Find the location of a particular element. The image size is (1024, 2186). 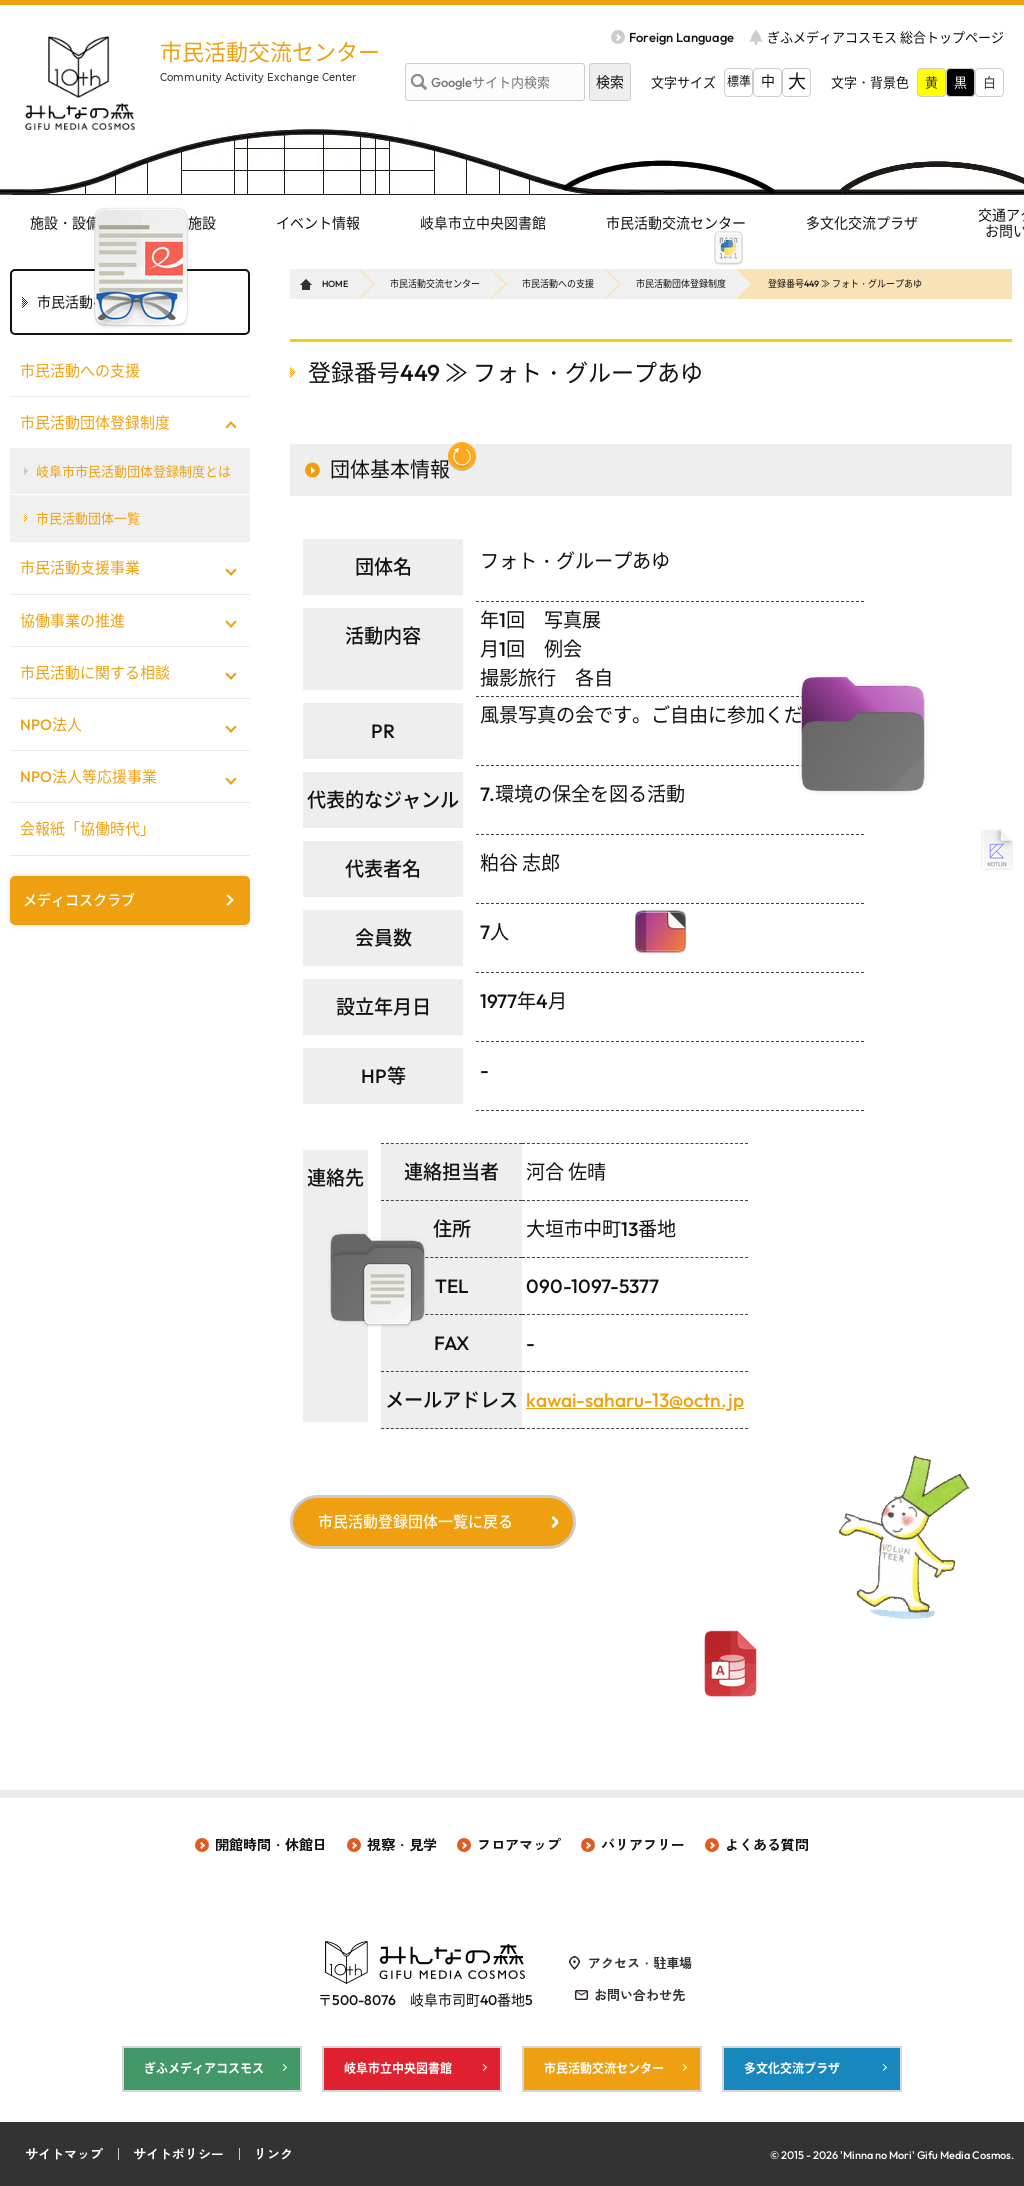

open evince document viewer is located at coordinates (141, 267).